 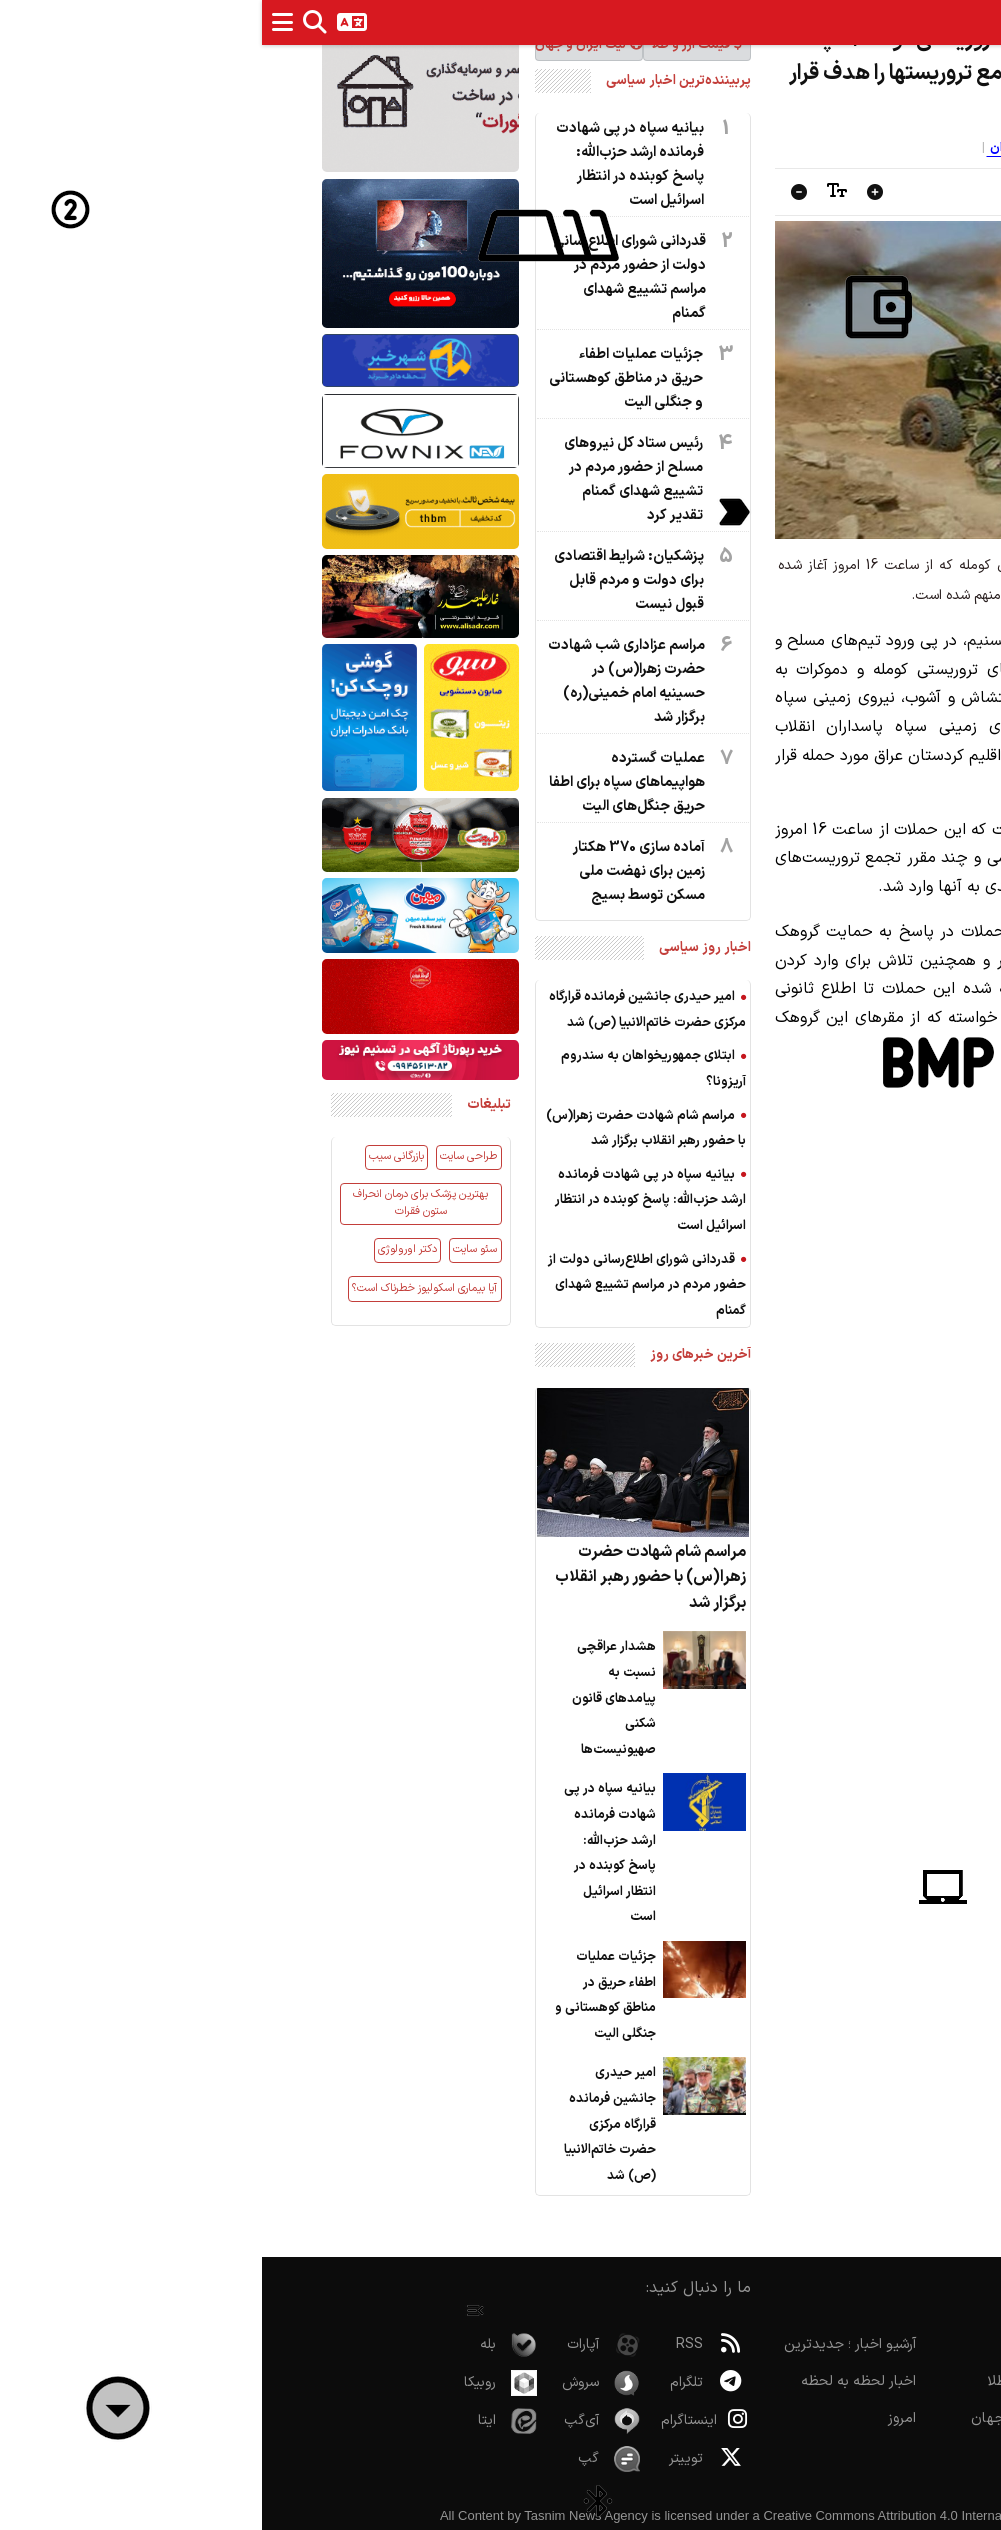 What do you see at coordinates (938, 1062) in the screenshot?
I see `indicates a BMP image file format` at bounding box center [938, 1062].